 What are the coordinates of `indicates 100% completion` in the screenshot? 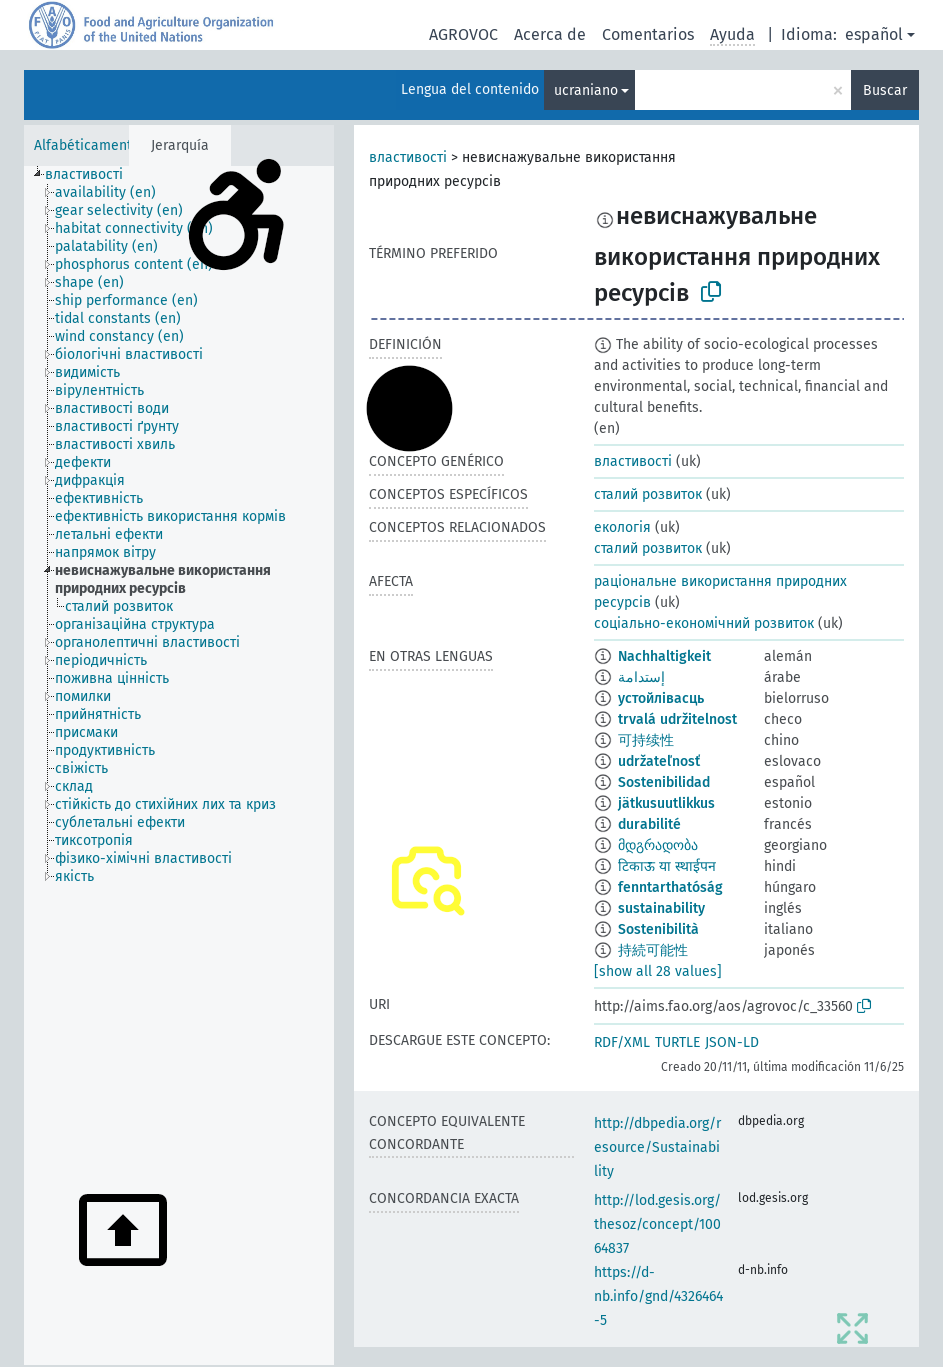 It's located at (409, 408).